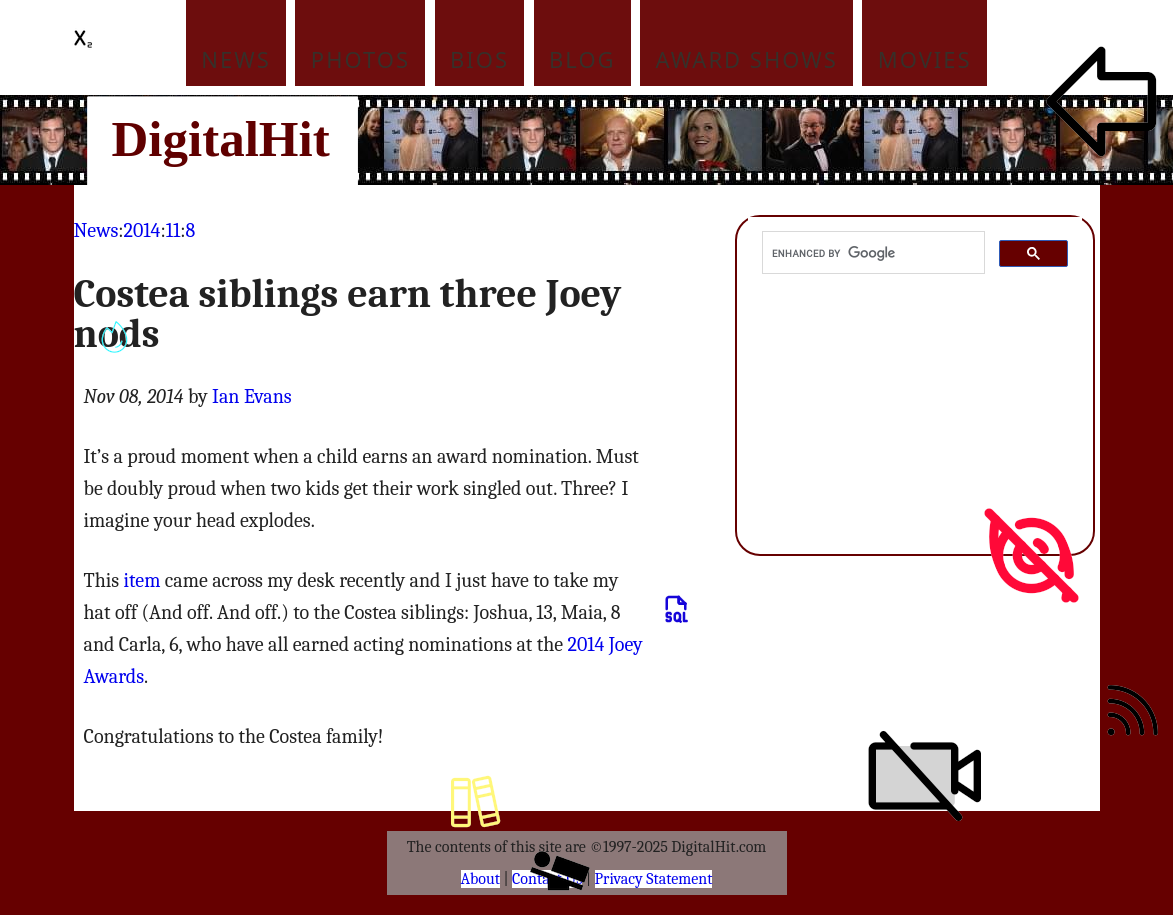  Describe the element at coordinates (473, 802) in the screenshot. I see `access your library or bookshelf` at that location.